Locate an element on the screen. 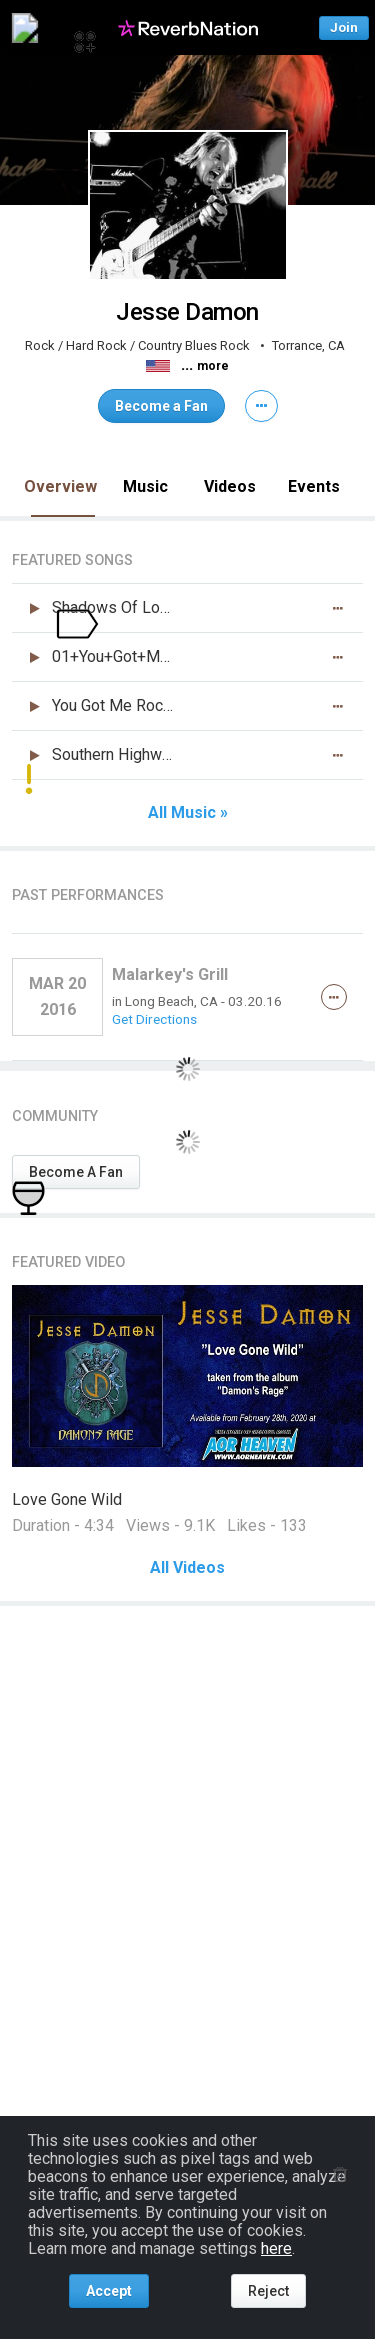  delete selected item is located at coordinates (340, 2175).